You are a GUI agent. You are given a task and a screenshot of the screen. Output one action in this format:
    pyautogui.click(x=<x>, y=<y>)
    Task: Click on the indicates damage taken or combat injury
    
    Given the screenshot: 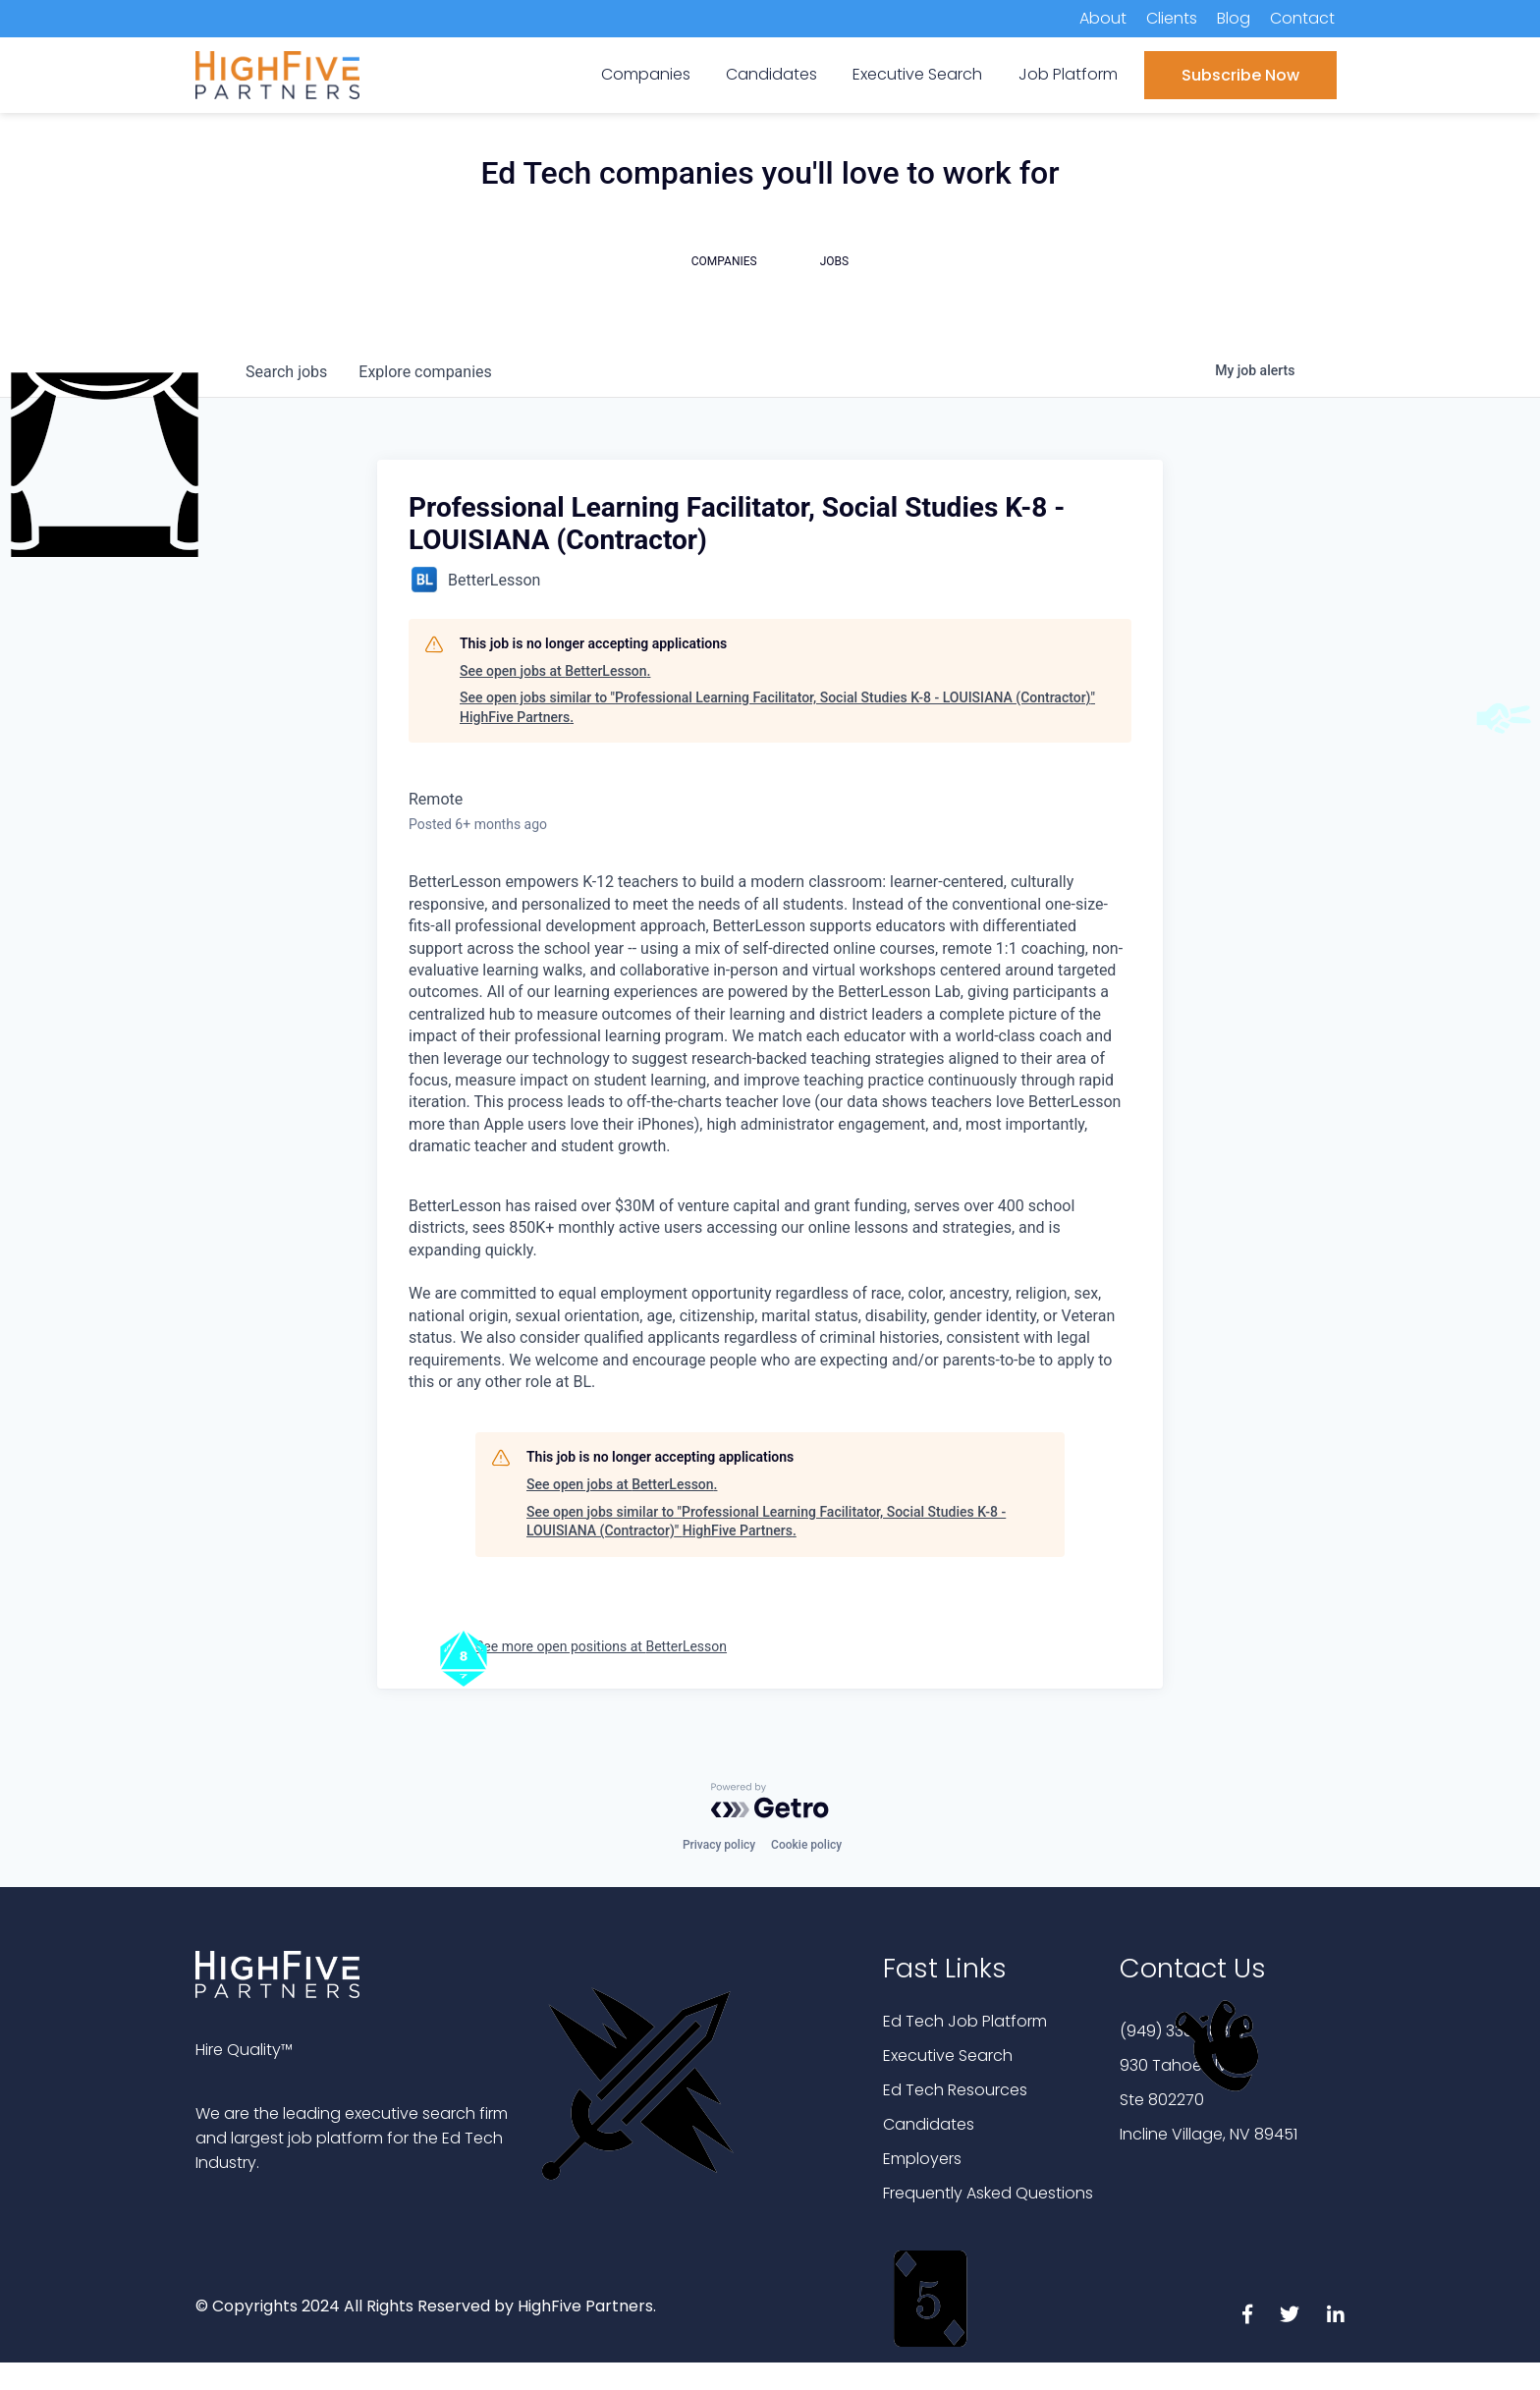 What is the action you would take?
    pyautogui.click(x=635, y=2087)
    